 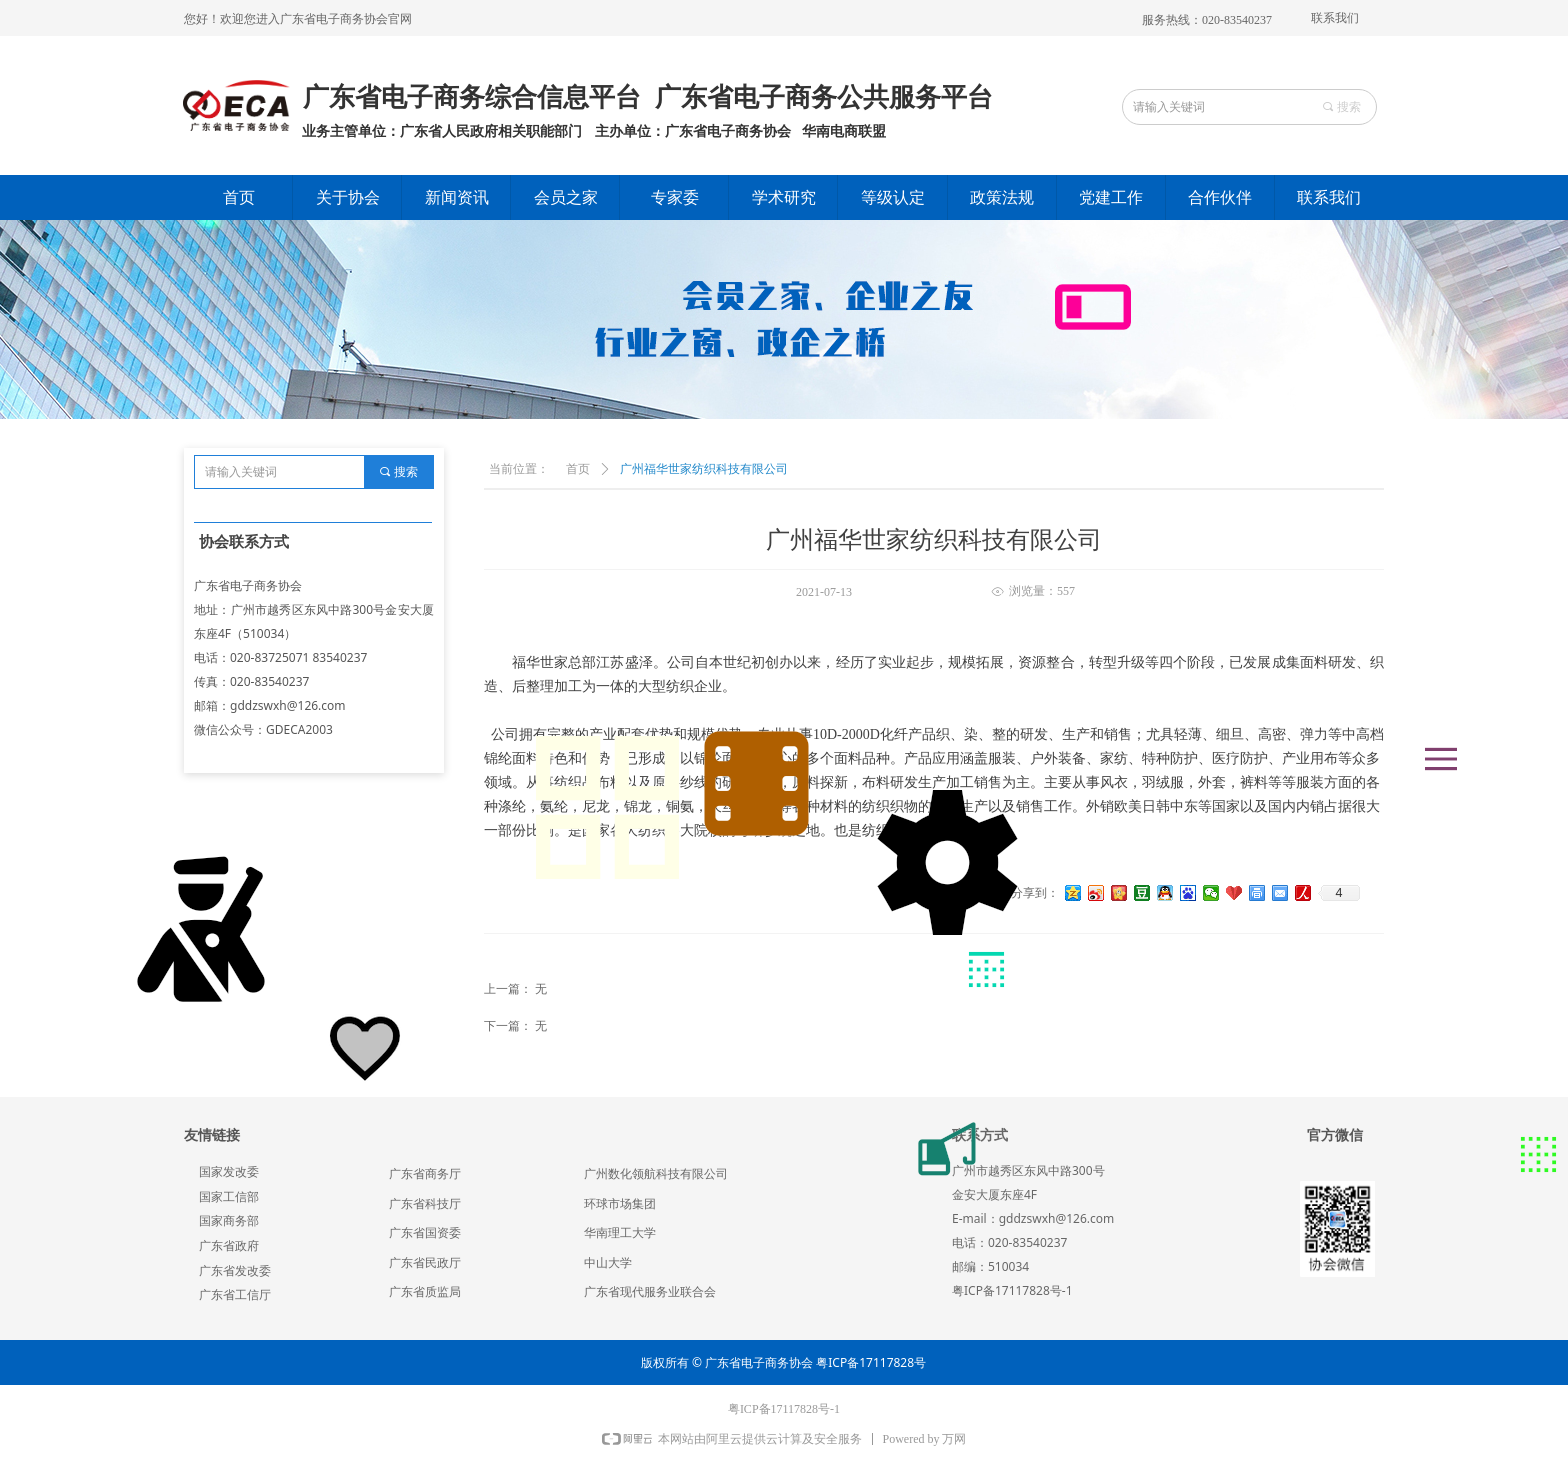 I want to click on indicates low battery status, so click(x=1093, y=307).